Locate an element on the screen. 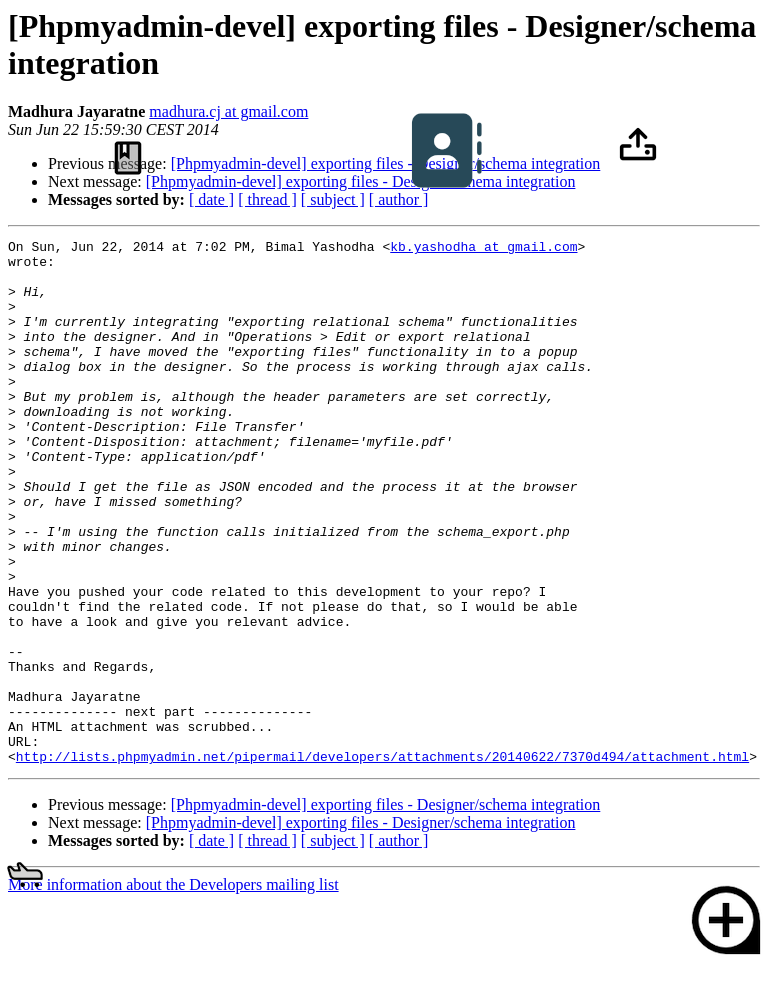 The width and height of the screenshot is (768, 1007). upload a file or document is located at coordinates (638, 146).